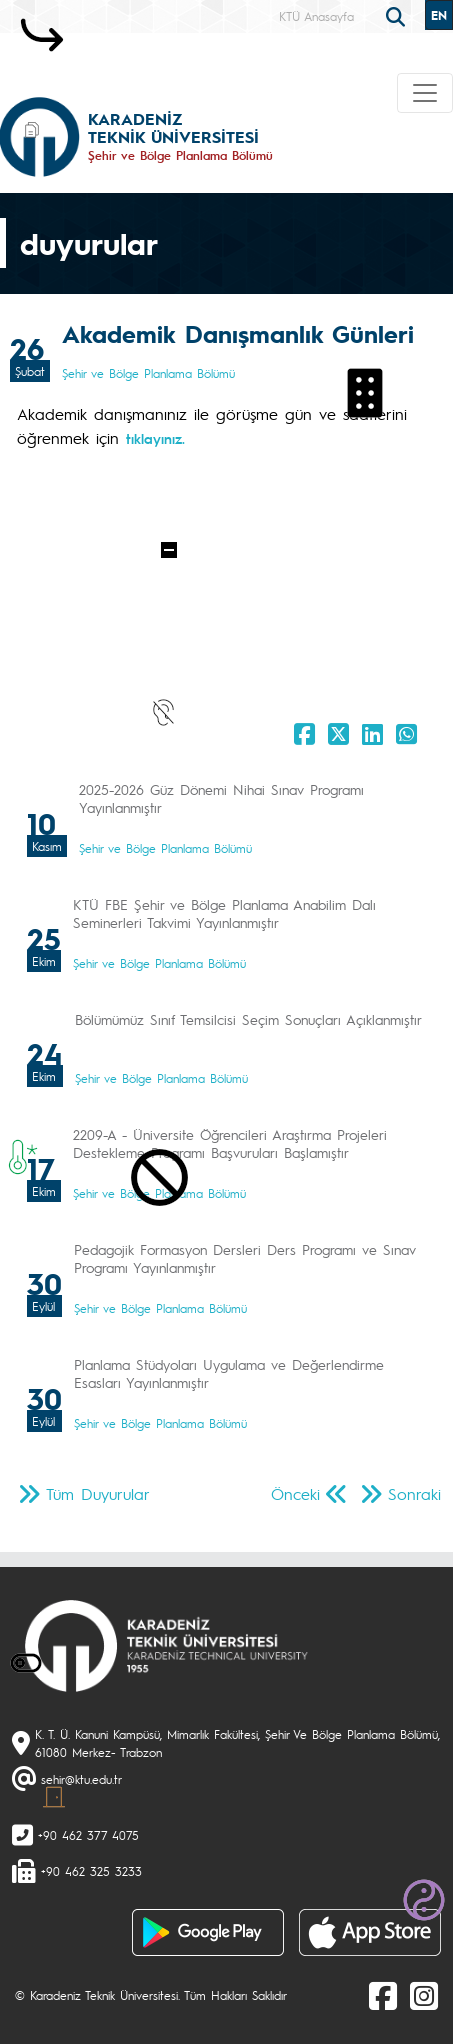  I want to click on drag to reorder items in a list, so click(365, 393).